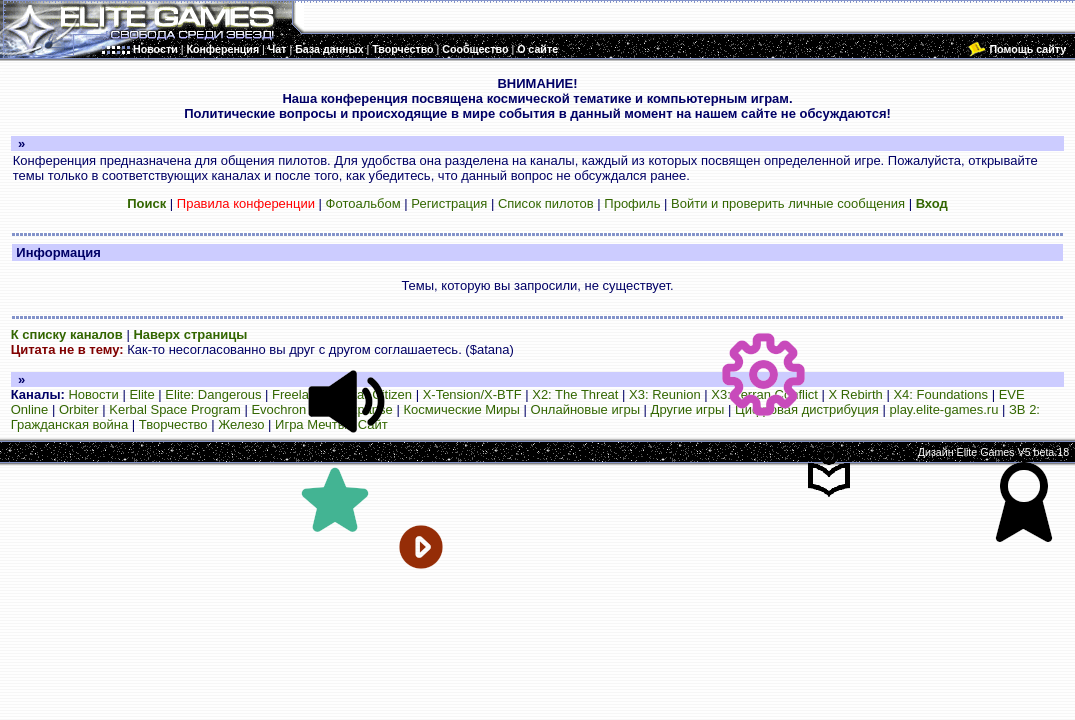 The width and height of the screenshot is (1075, 720). What do you see at coordinates (421, 547) in the screenshot?
I see `play media or video content` at bounding box center [421, 547].